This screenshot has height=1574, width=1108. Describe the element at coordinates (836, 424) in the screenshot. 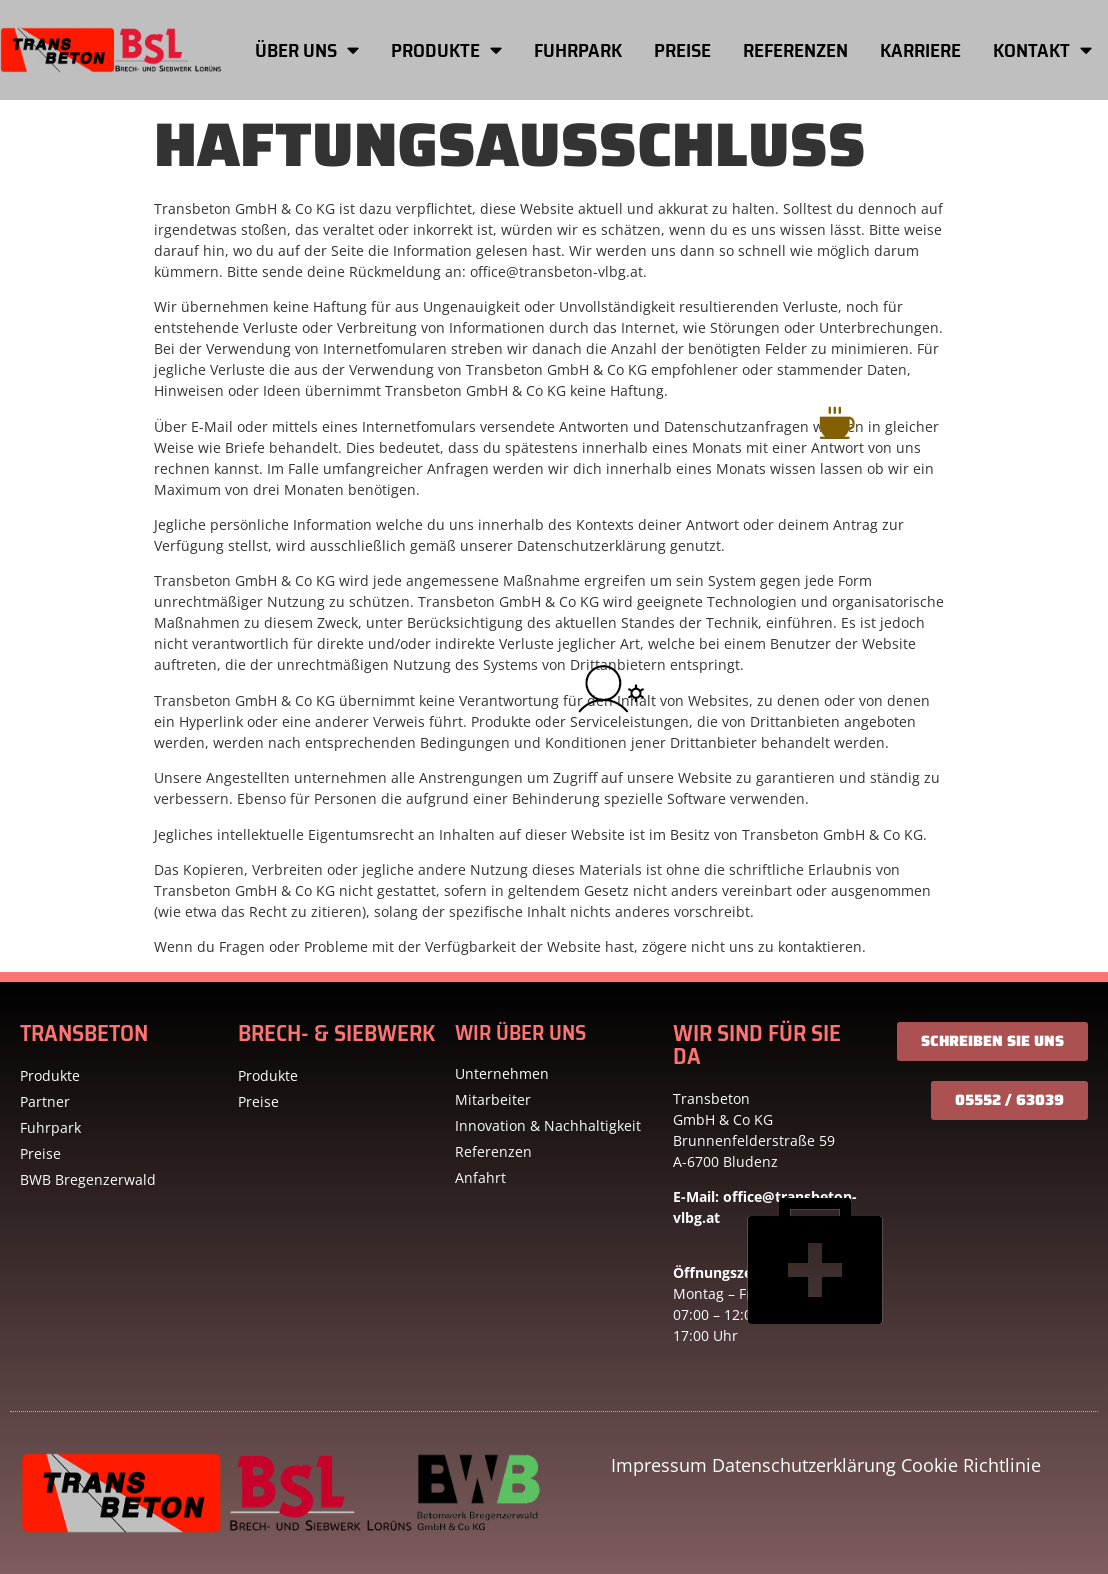

I see `find nearby coffee shops or cafés` at that location.